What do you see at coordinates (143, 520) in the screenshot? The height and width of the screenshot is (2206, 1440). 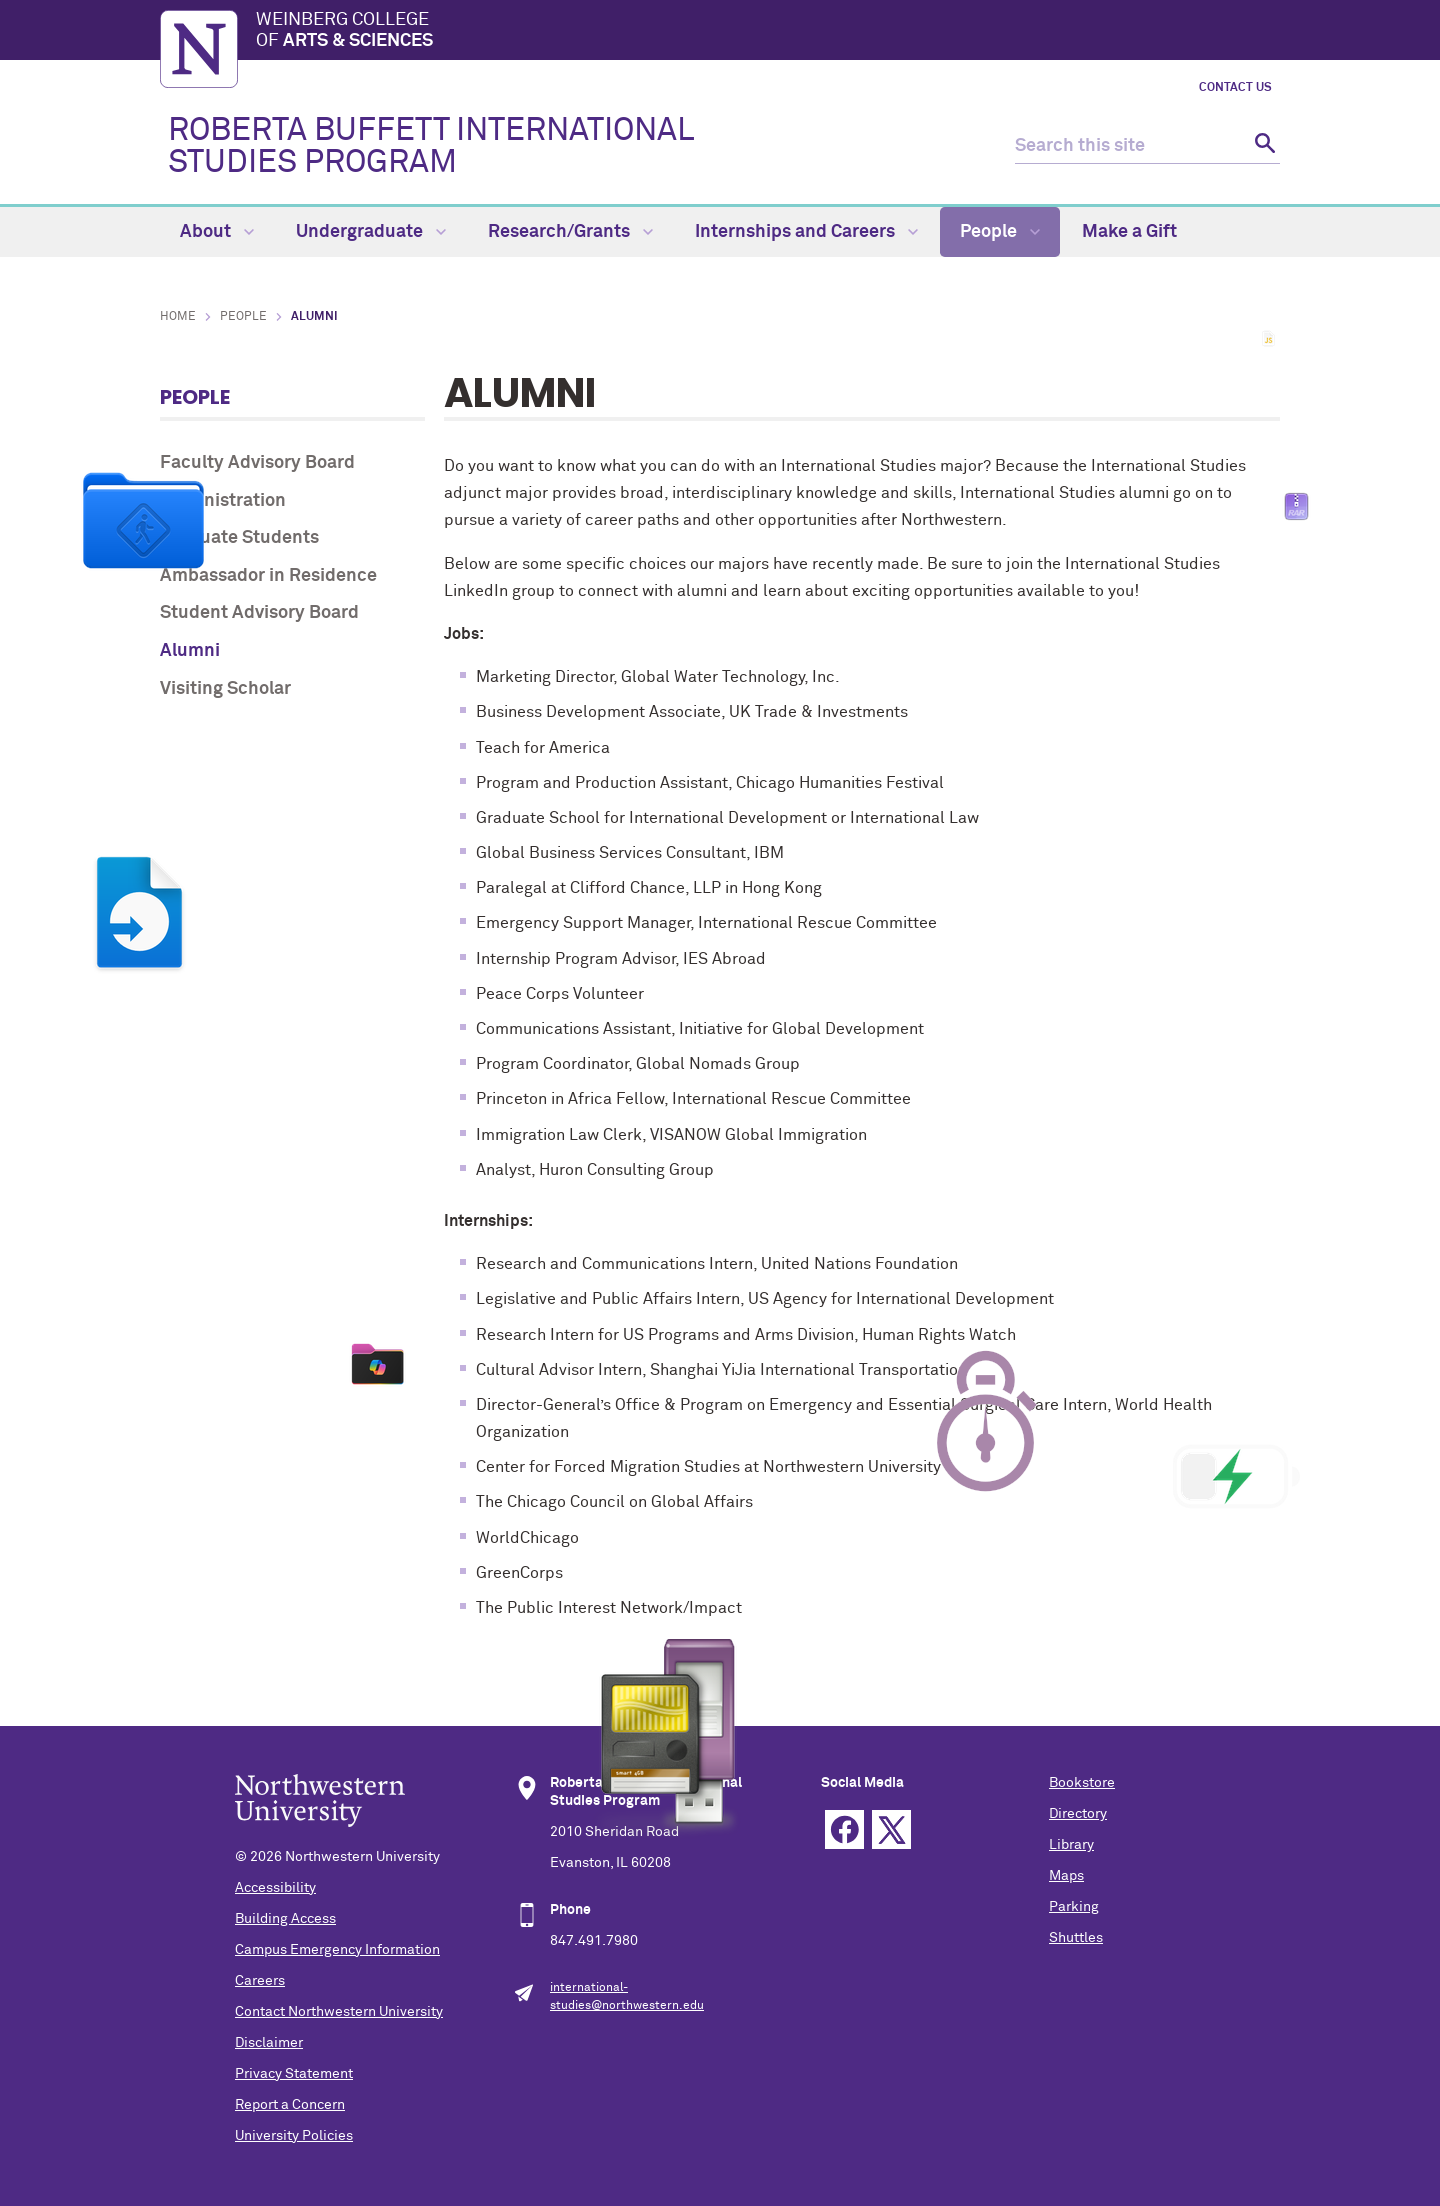 I see `access your public folder` at bounding box center [143, 520].